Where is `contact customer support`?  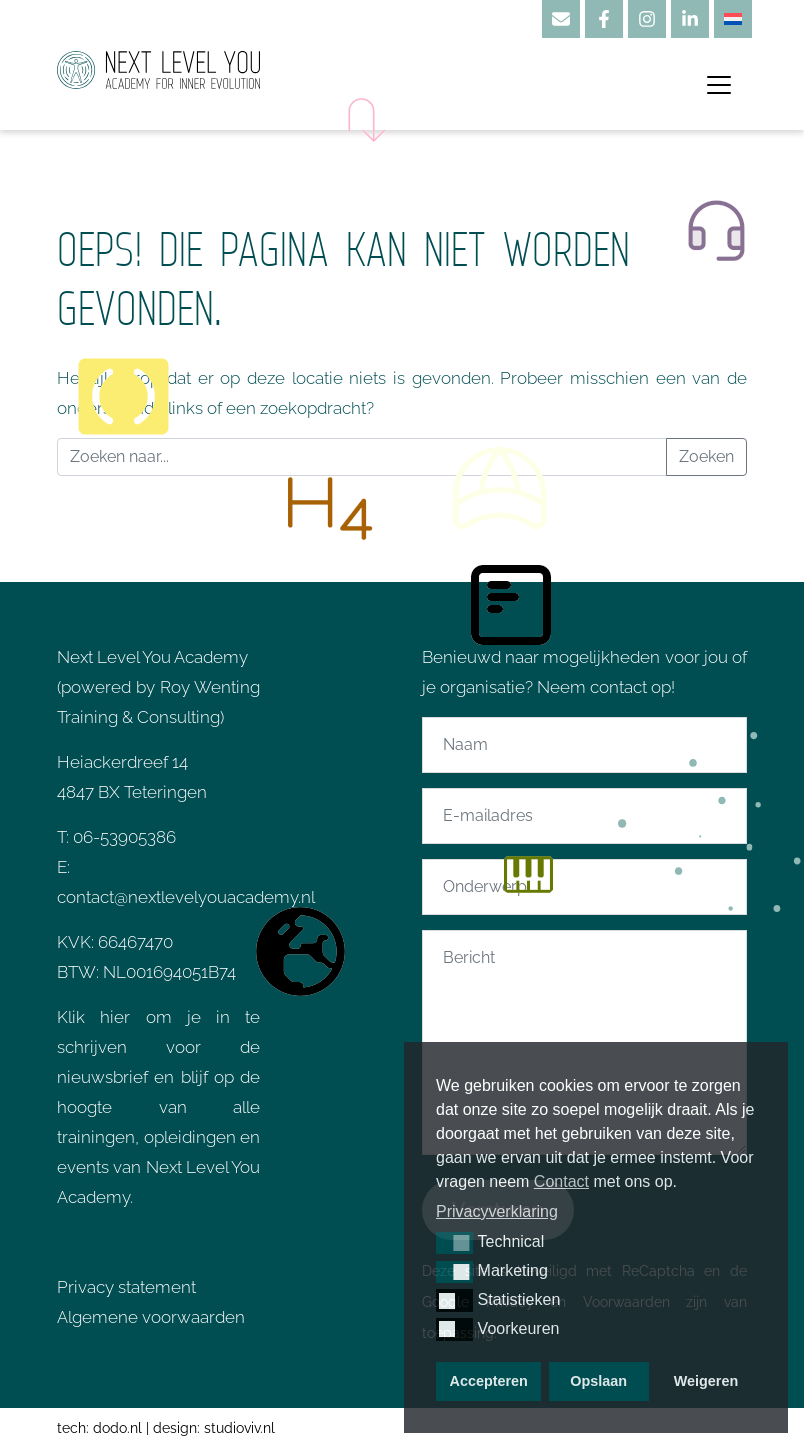 contact customer support is located at coordinates (716, 228).